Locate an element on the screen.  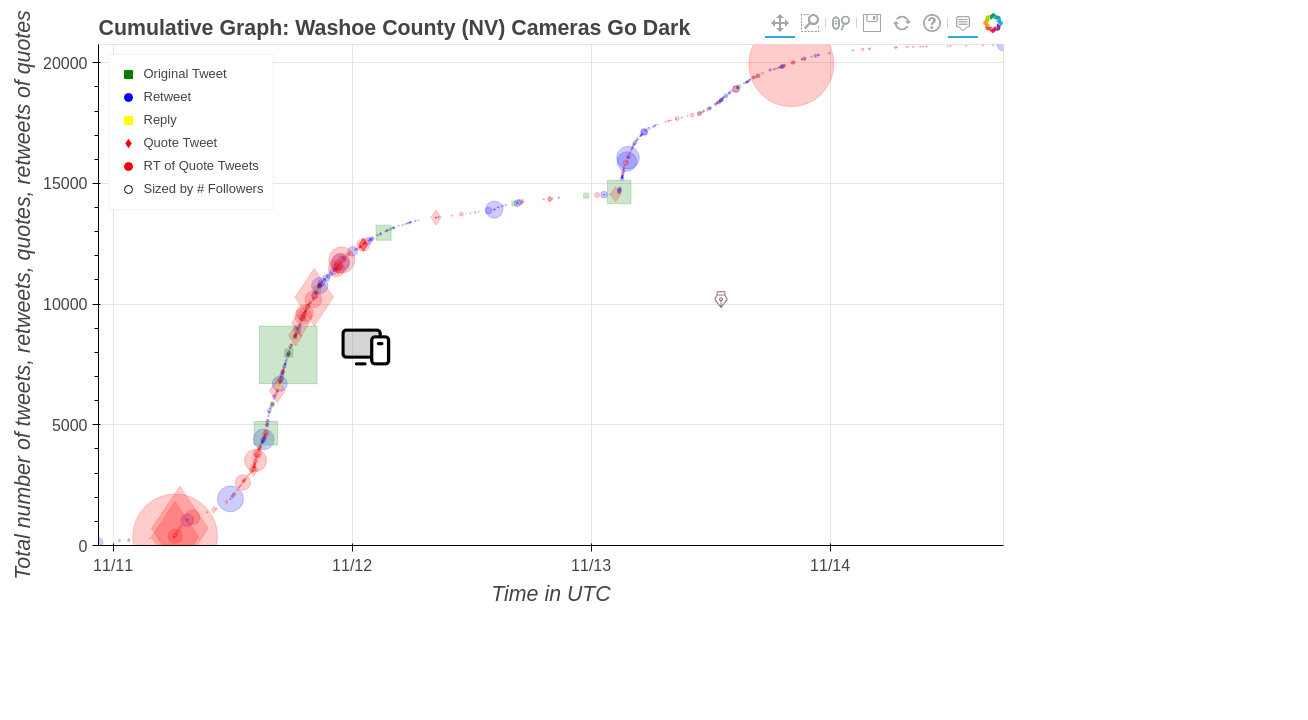
manage connected devices is located at coordinates (365, 347).